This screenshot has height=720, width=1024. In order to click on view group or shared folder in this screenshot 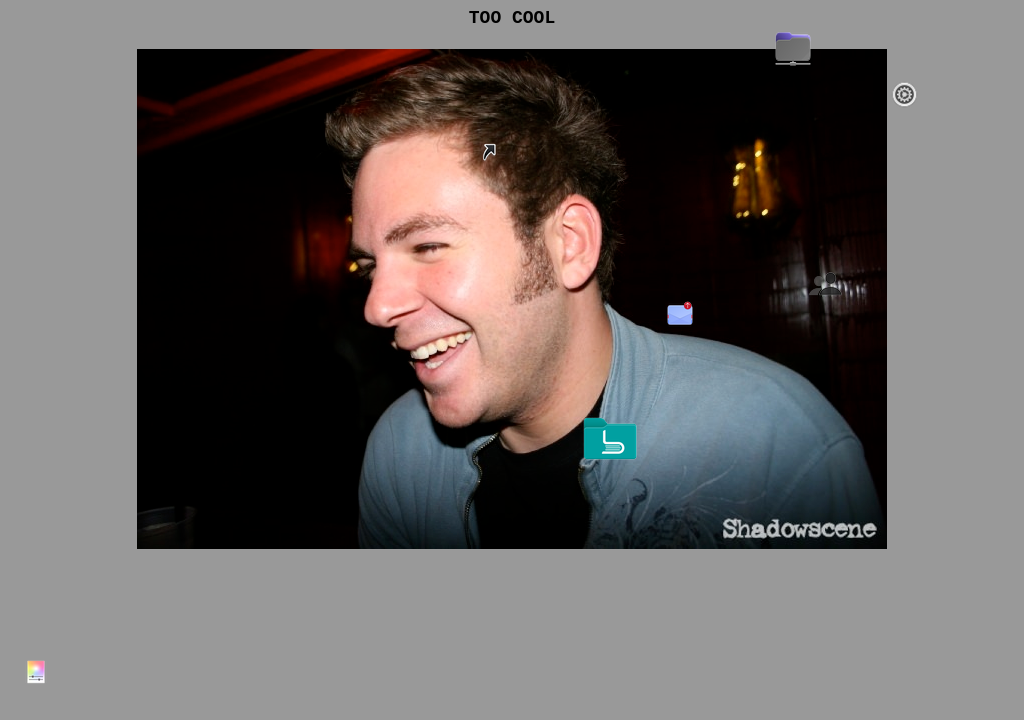, I will do `click(825, 280)`.